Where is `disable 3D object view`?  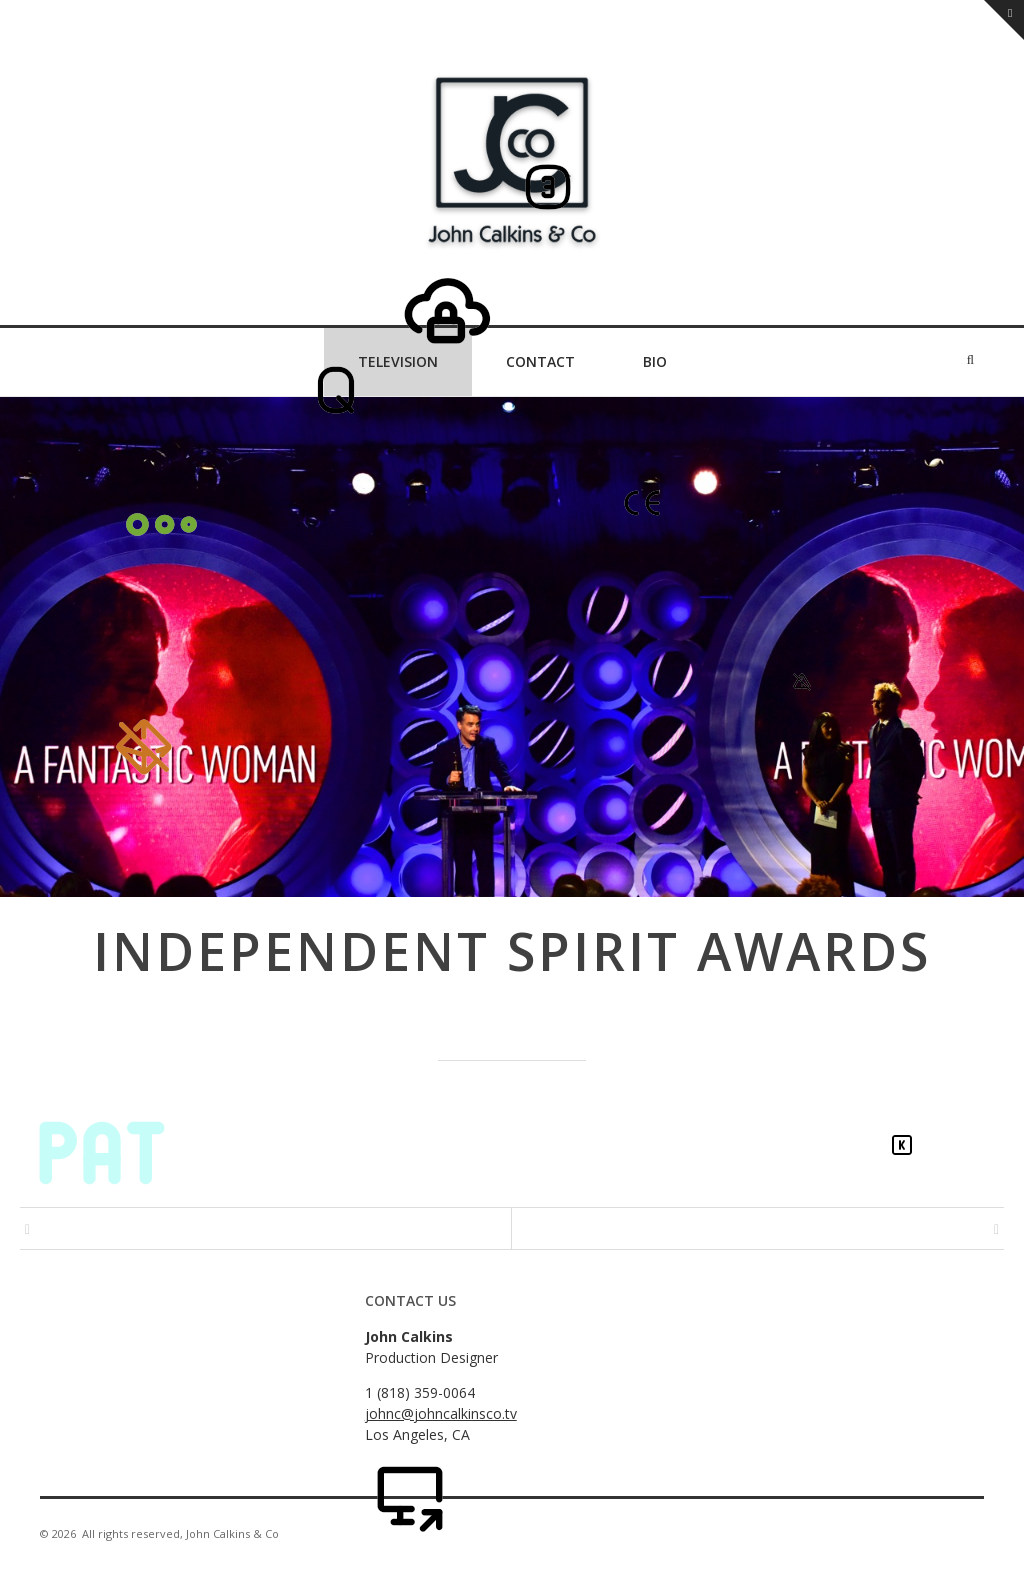
disable 3D object view is located at coordinates (144, 747).